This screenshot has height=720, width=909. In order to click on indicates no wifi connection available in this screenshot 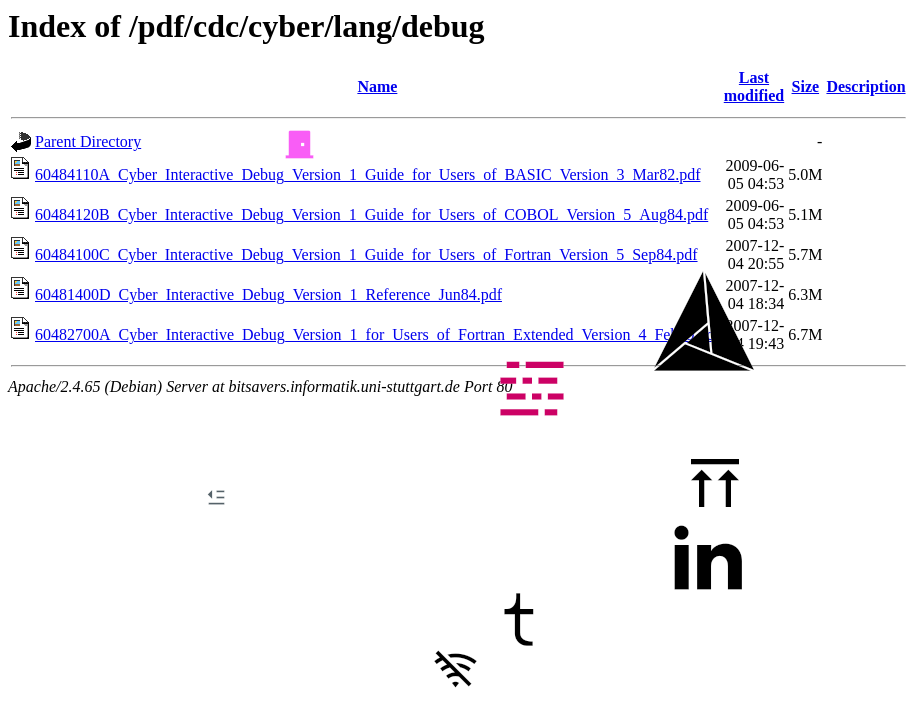, I will do `click(455, 670)`.